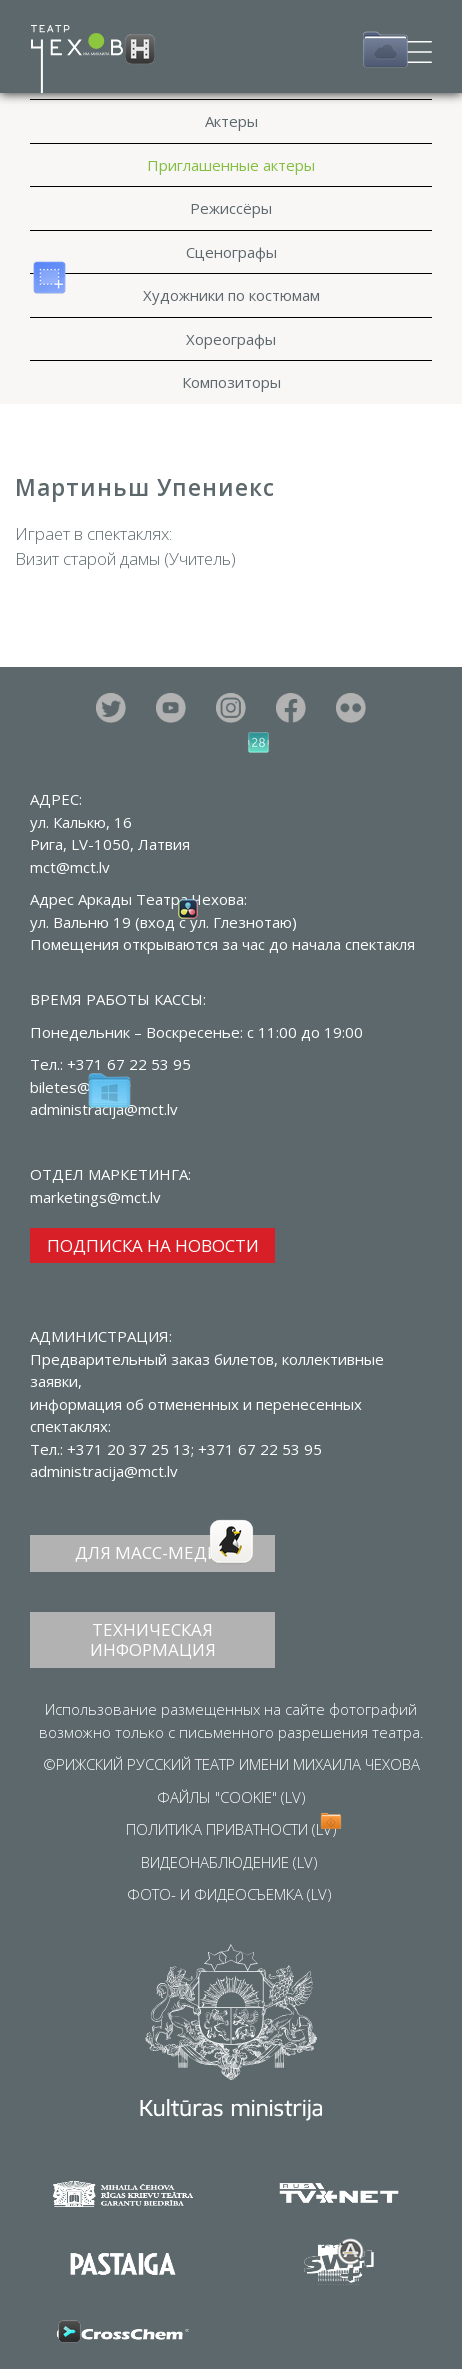  I want to click on take a screenshot, so click(49, 277).